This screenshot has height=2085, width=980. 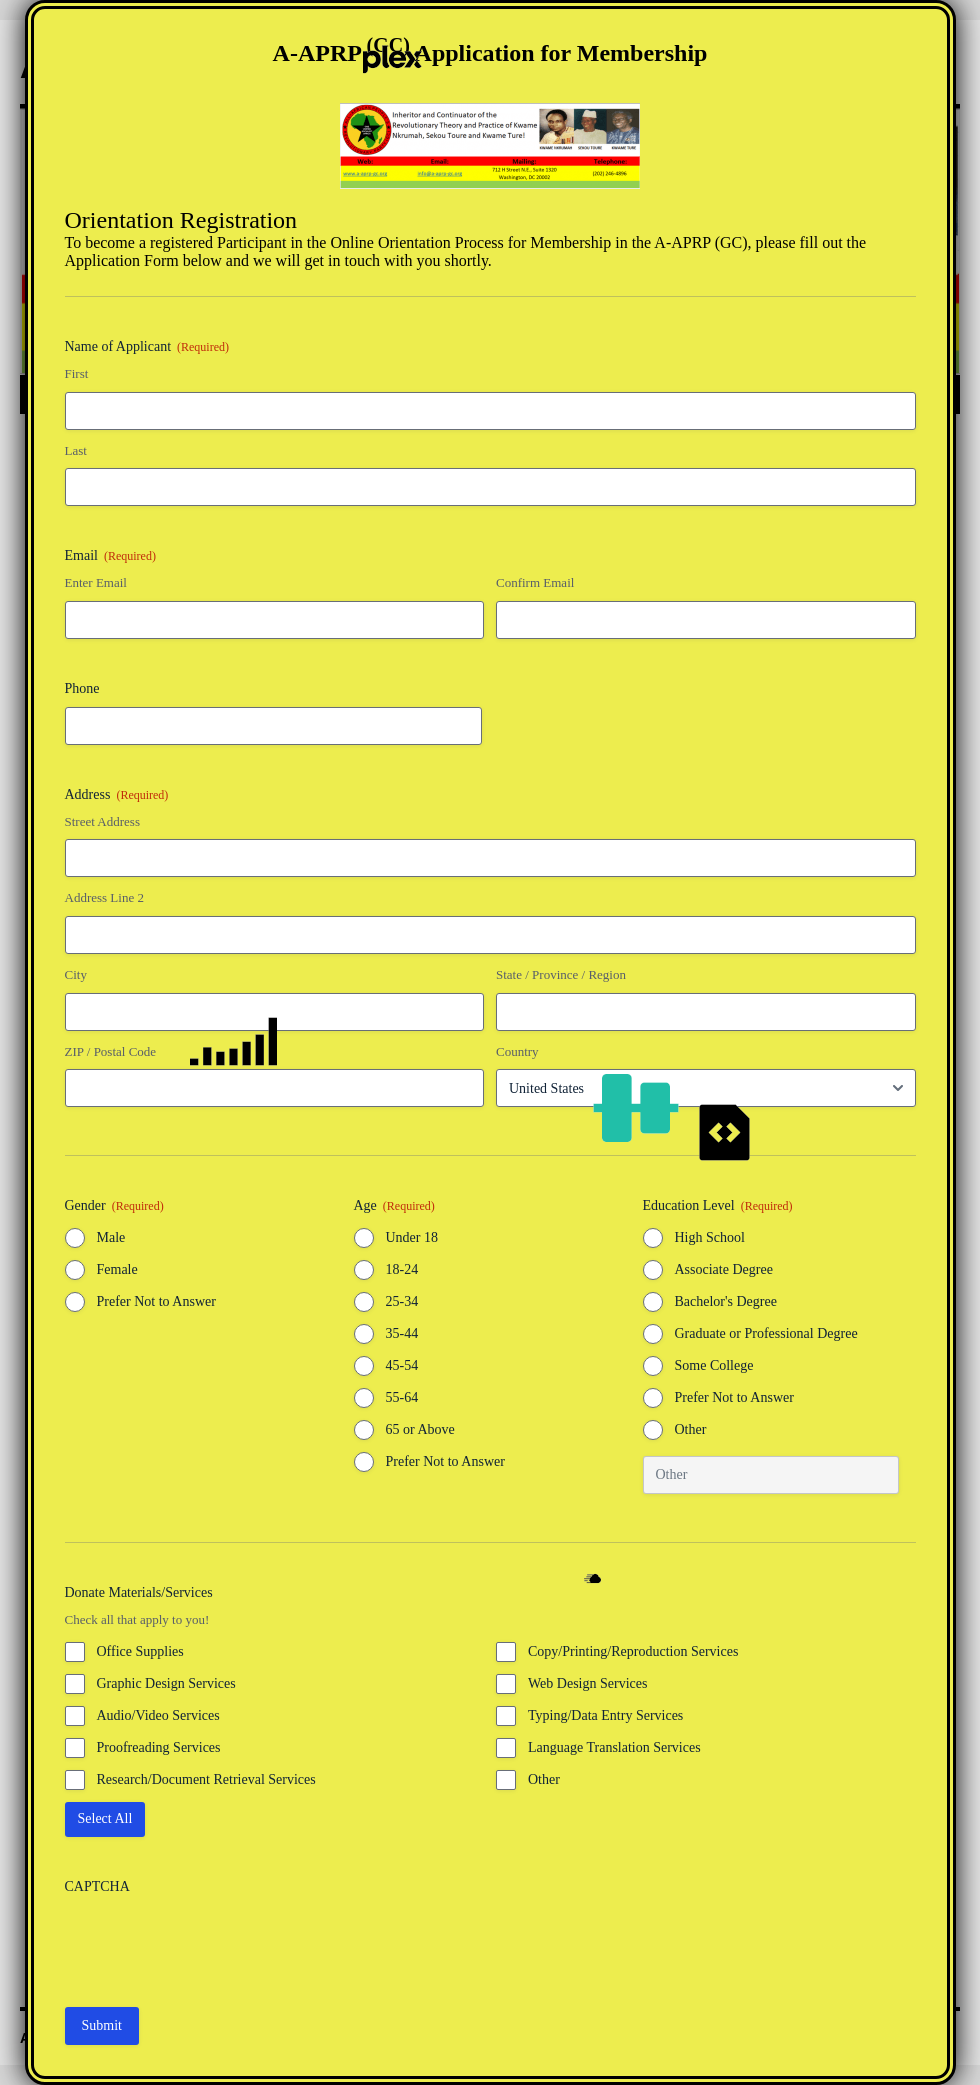 What do you see at coordinates (724, 1132) in the screenshot?
I see `open a code or source file` at bounding box center [724, 1132].